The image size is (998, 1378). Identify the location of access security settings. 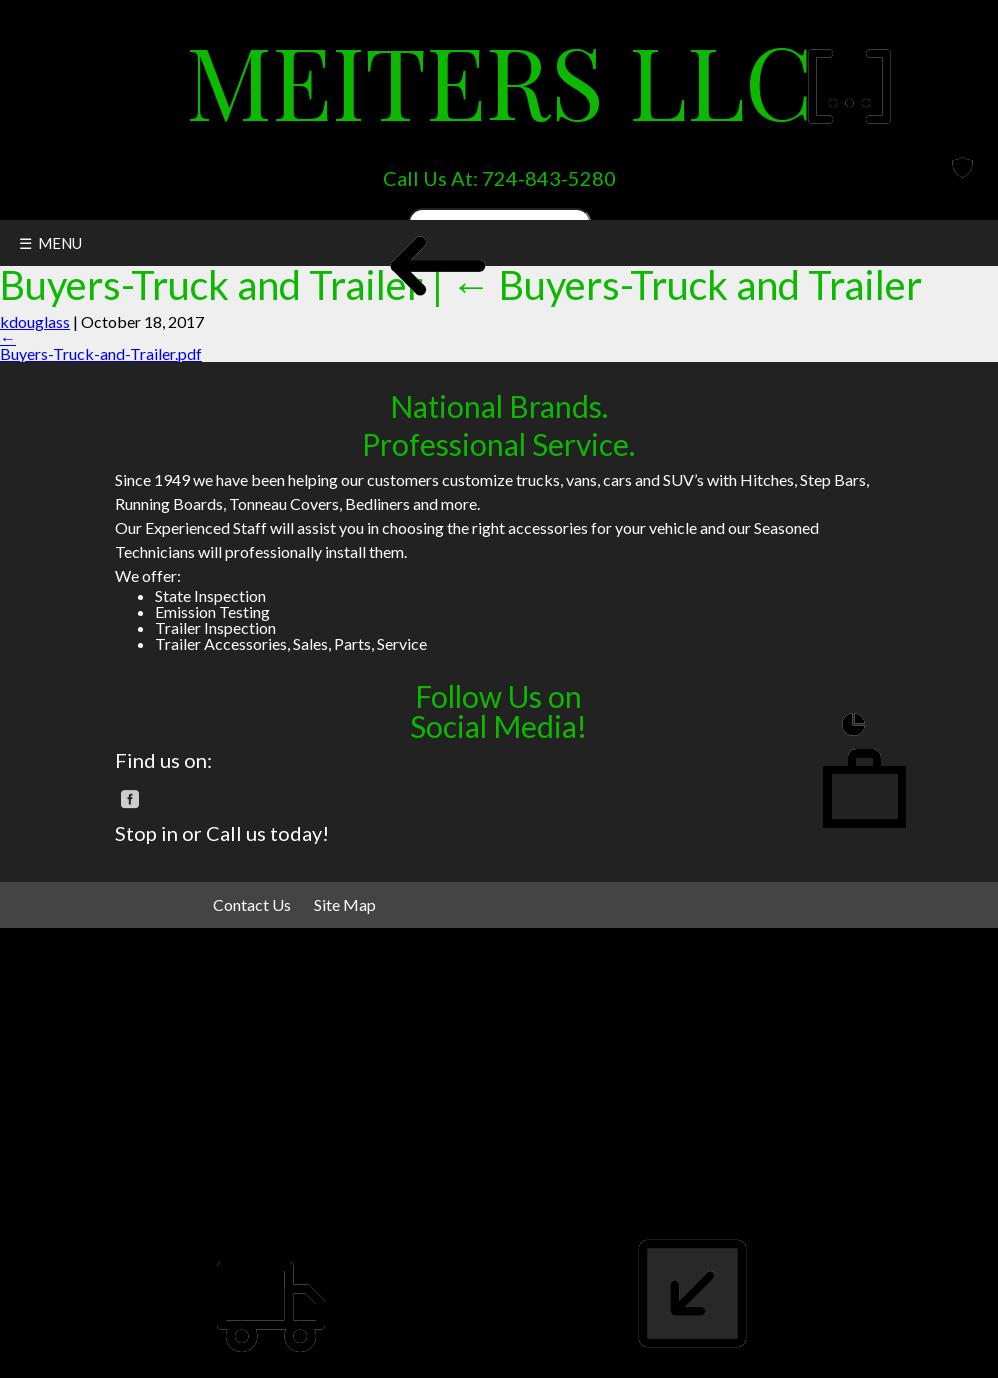
(962, 167).